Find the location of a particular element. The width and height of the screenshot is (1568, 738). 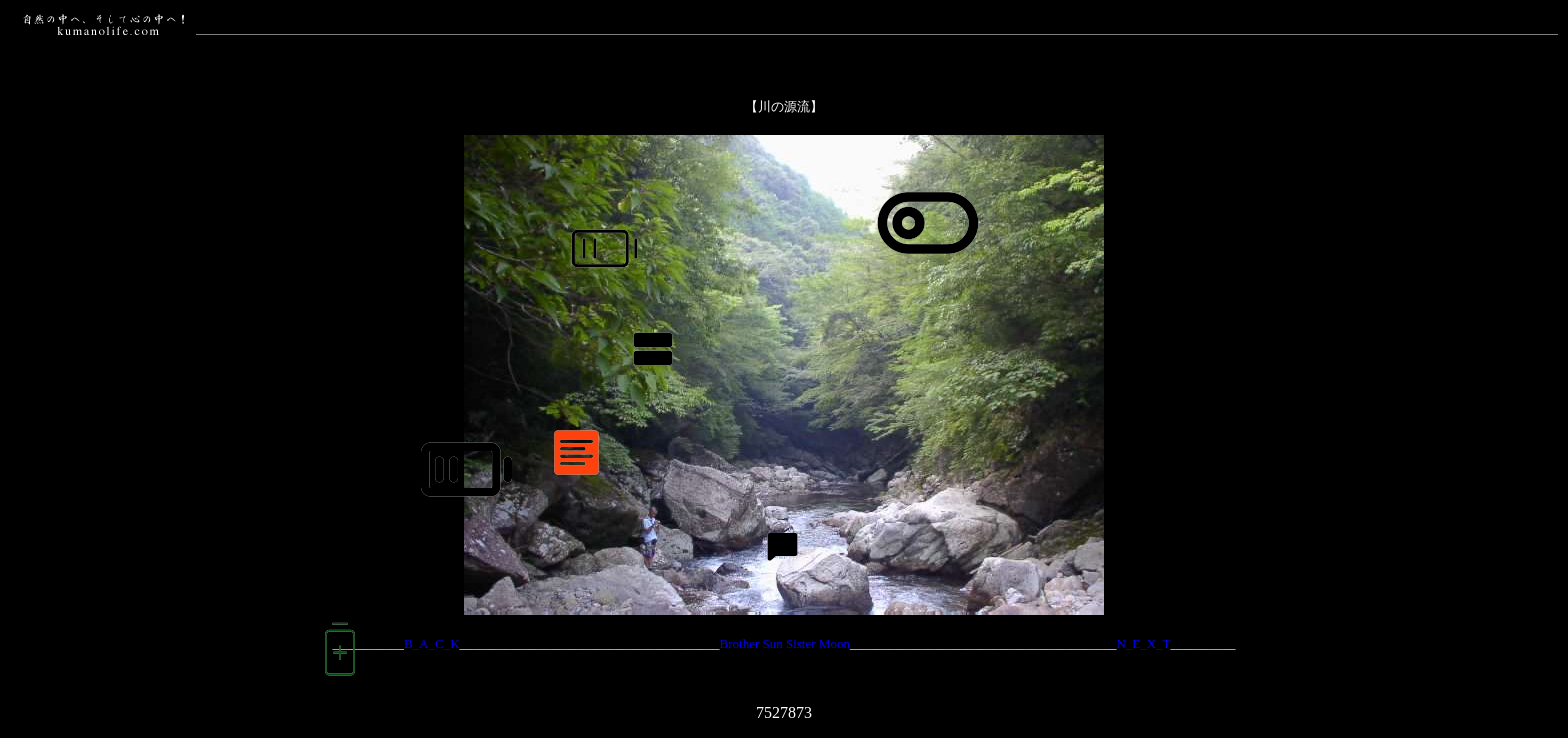

align text to the left is located at coordinates (576, 452).